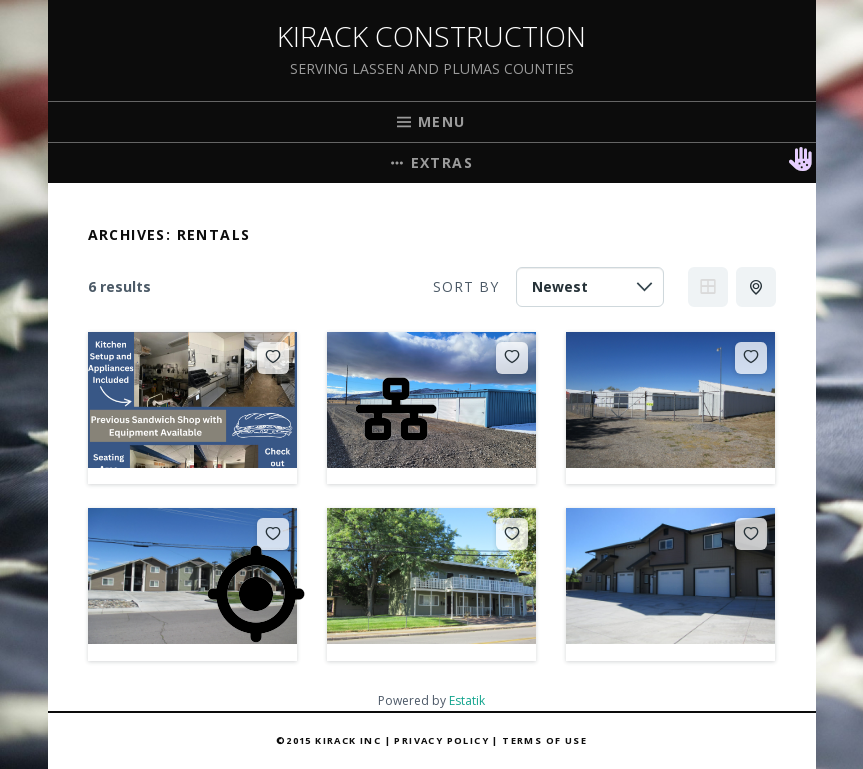 The width and height of the screenshot is (863, 769). Describe the element at coordinates (801, 159) in the screenshot. I see `indicates allergy information or warnings` at that location.